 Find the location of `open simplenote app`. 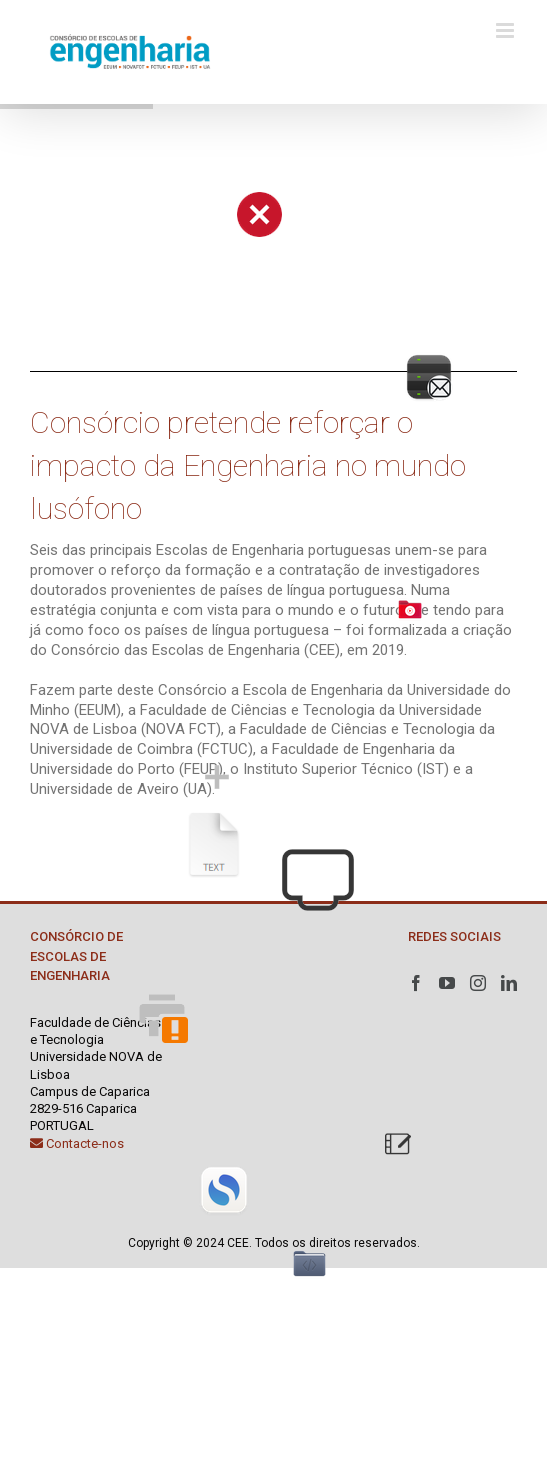

open simplenote app is located at coordinates (224, 1190).